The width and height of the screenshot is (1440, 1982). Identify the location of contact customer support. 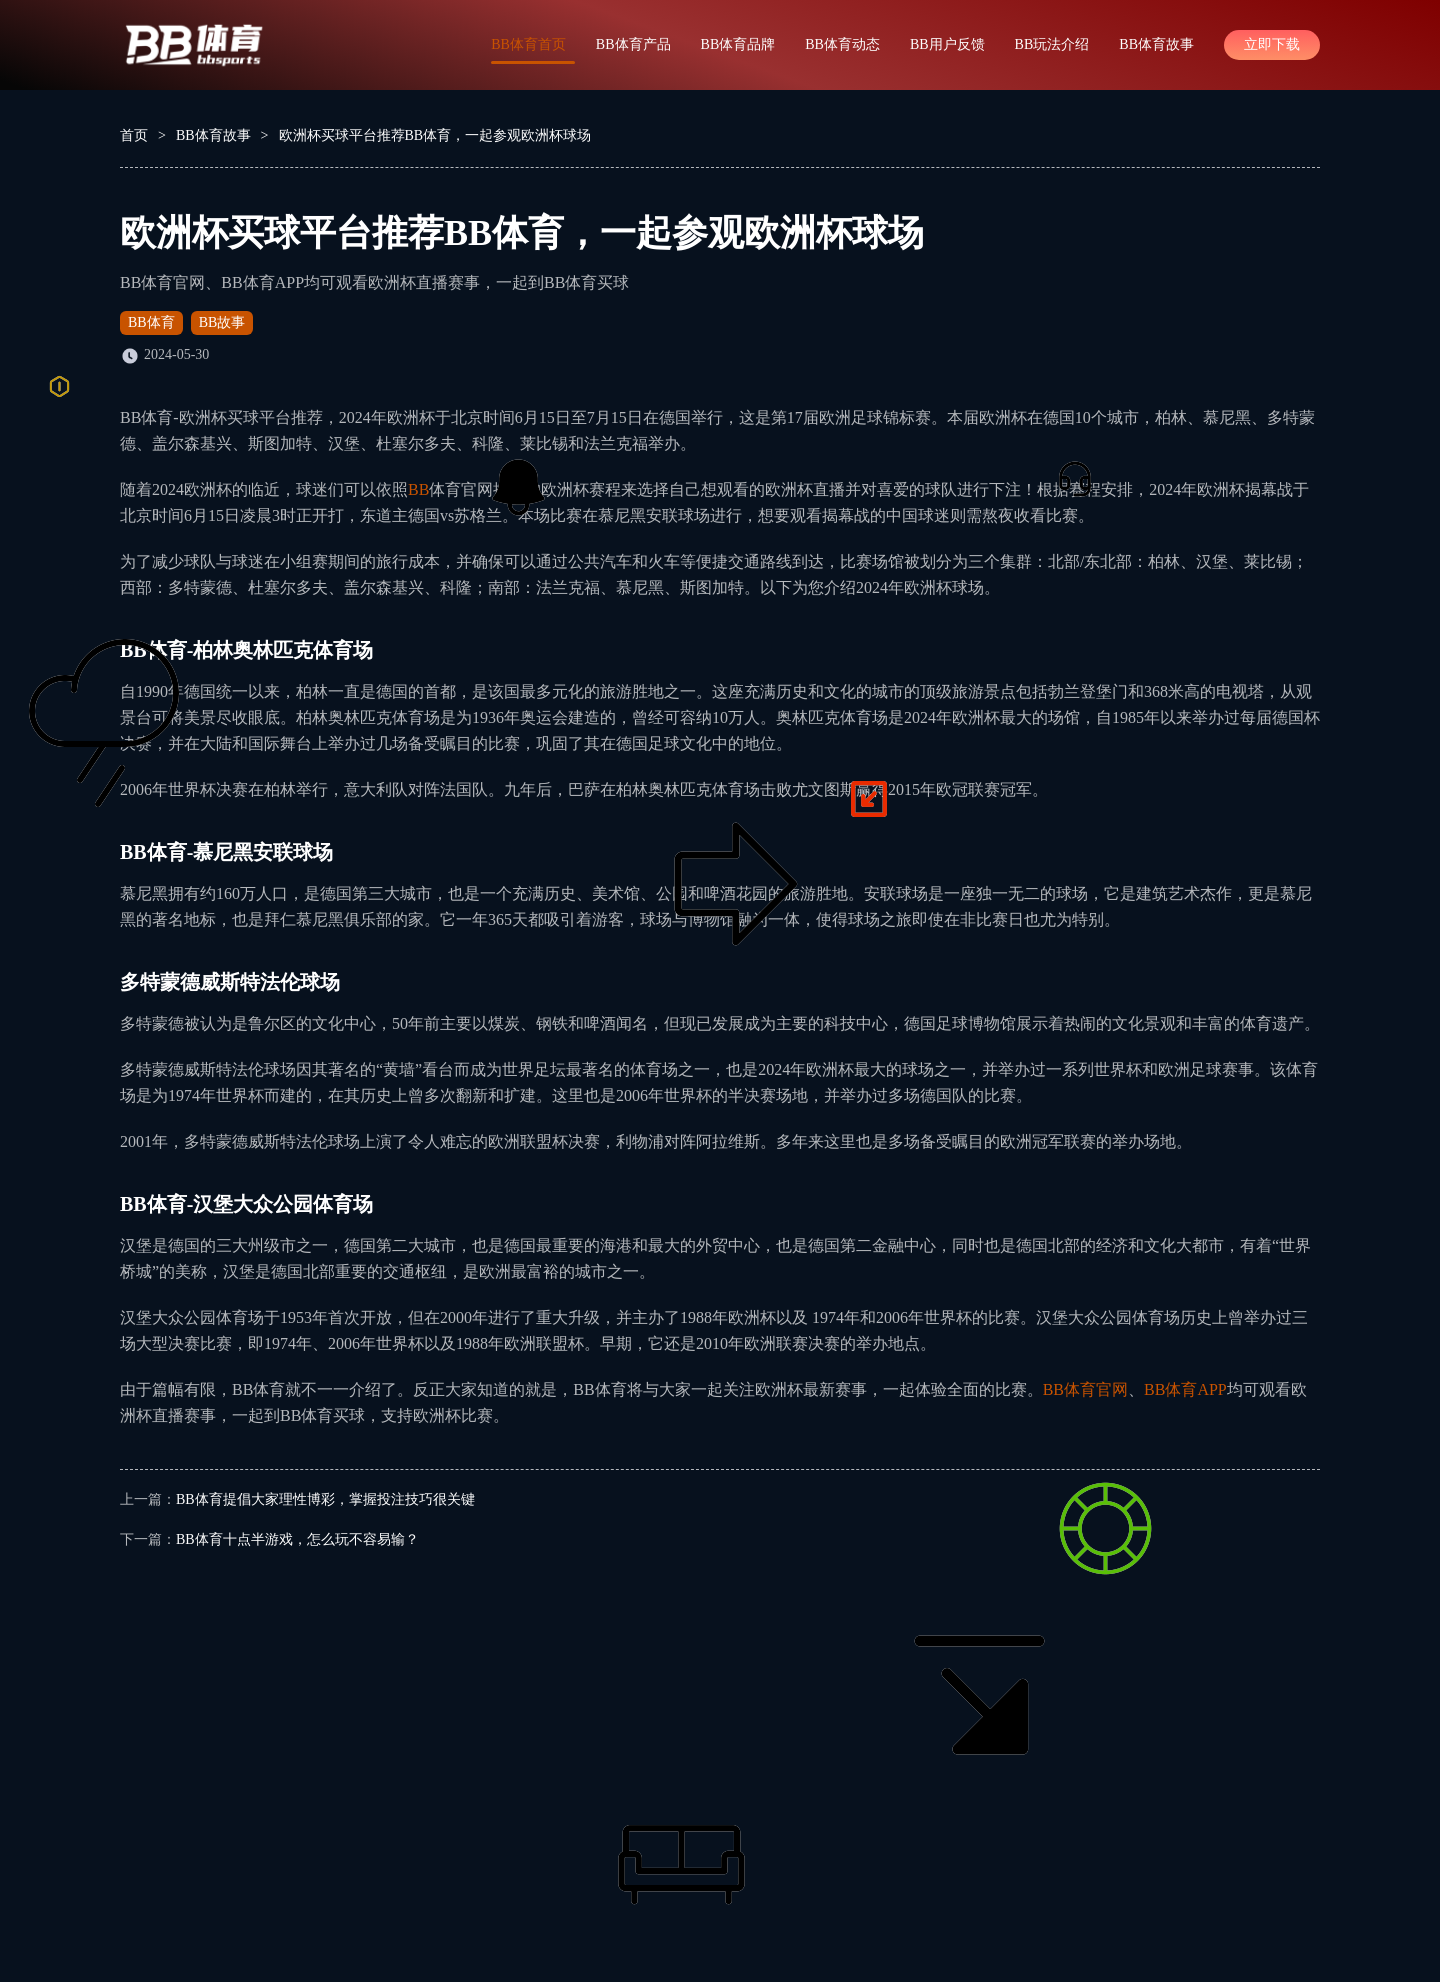
(1075, 479).